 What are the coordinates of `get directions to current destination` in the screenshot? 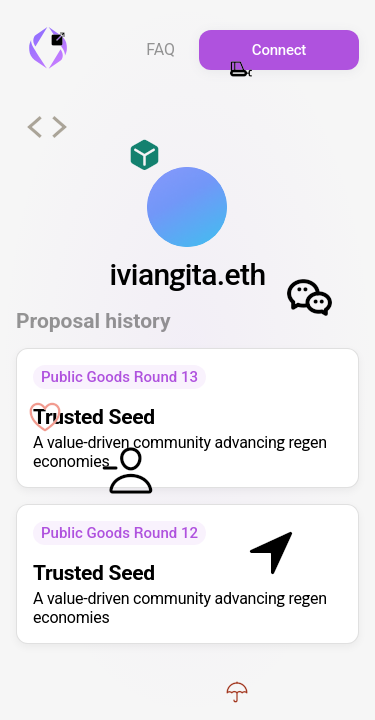 It's located at (271, 553).